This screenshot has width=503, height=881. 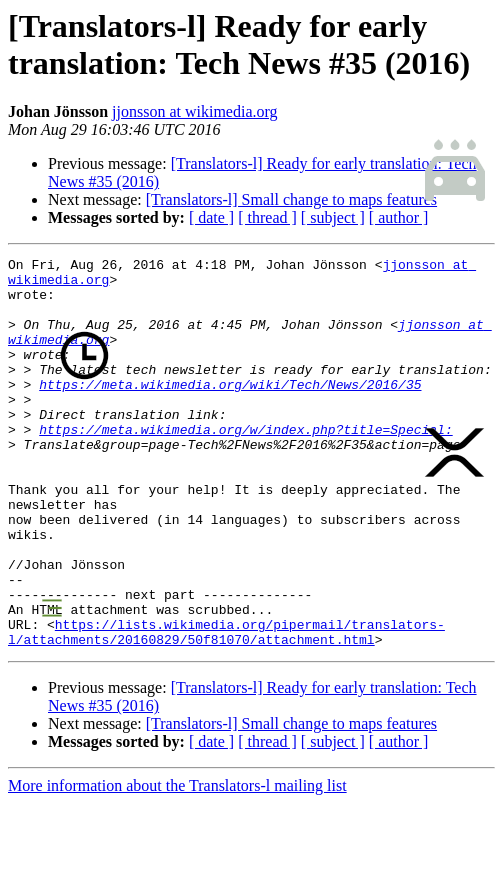 What do you see at coordinates (455, 168) in the screenshot?
I see `find nearby car wash locations` at bounding box center [455, 168].